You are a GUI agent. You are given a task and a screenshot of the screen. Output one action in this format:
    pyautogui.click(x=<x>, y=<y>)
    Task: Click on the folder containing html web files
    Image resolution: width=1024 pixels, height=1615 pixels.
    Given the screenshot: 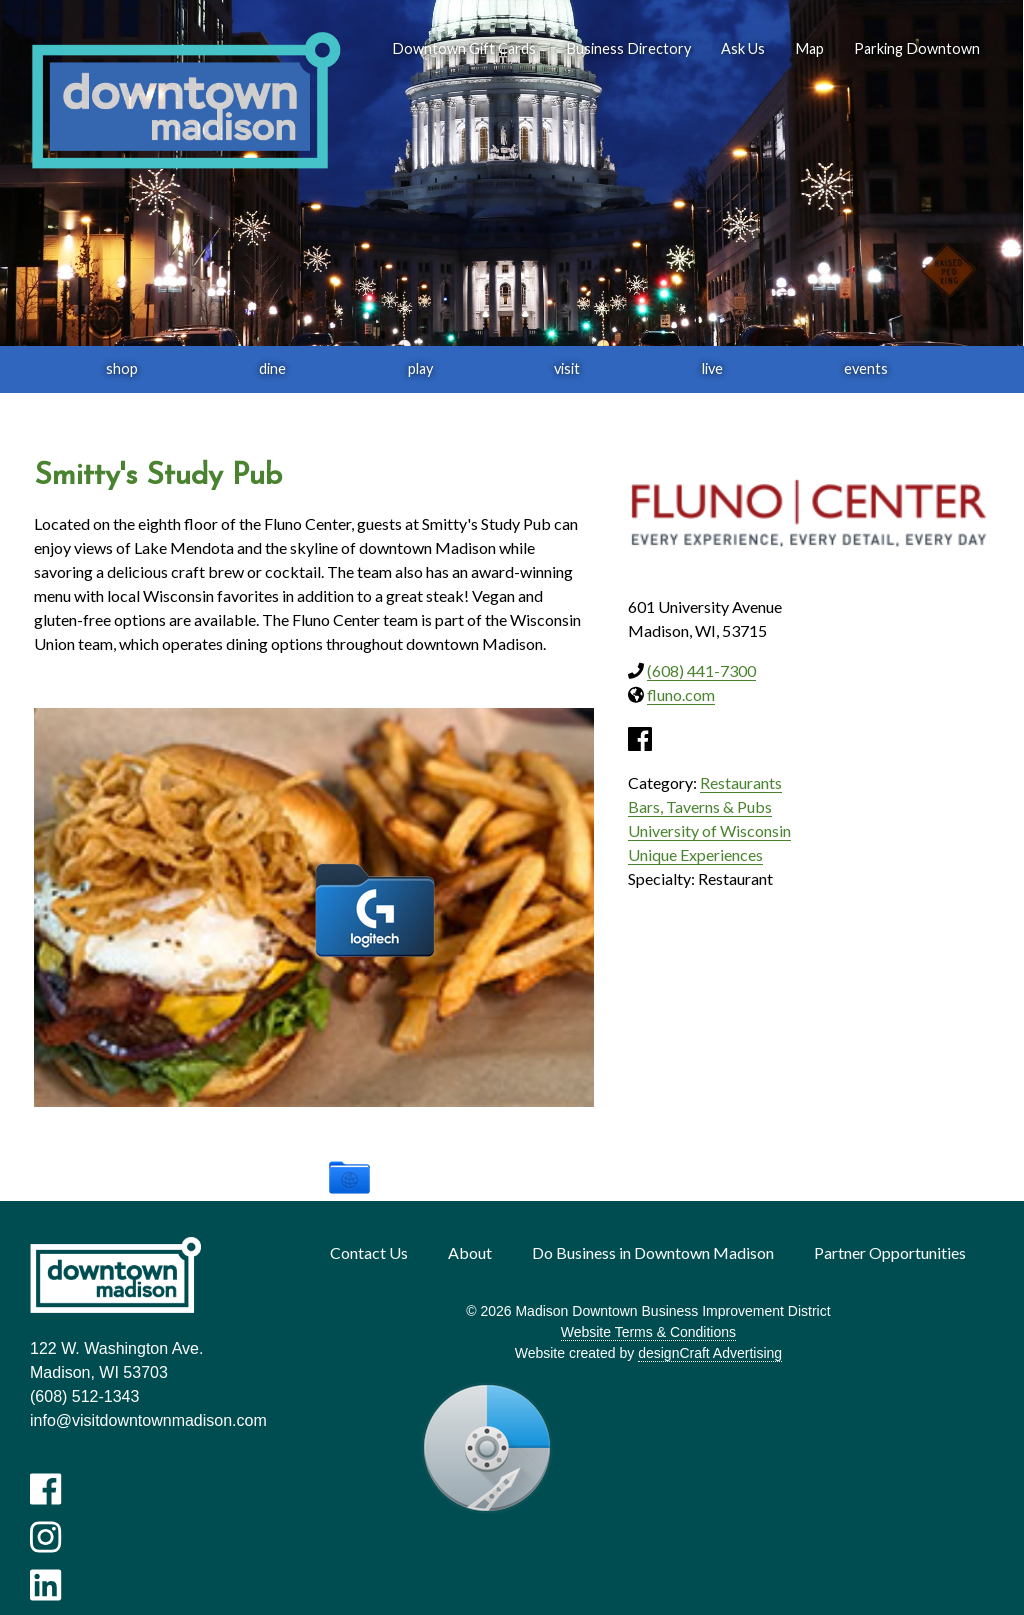 What is the action you would take?
    pyautogui.click(x=349, y=1177)
    